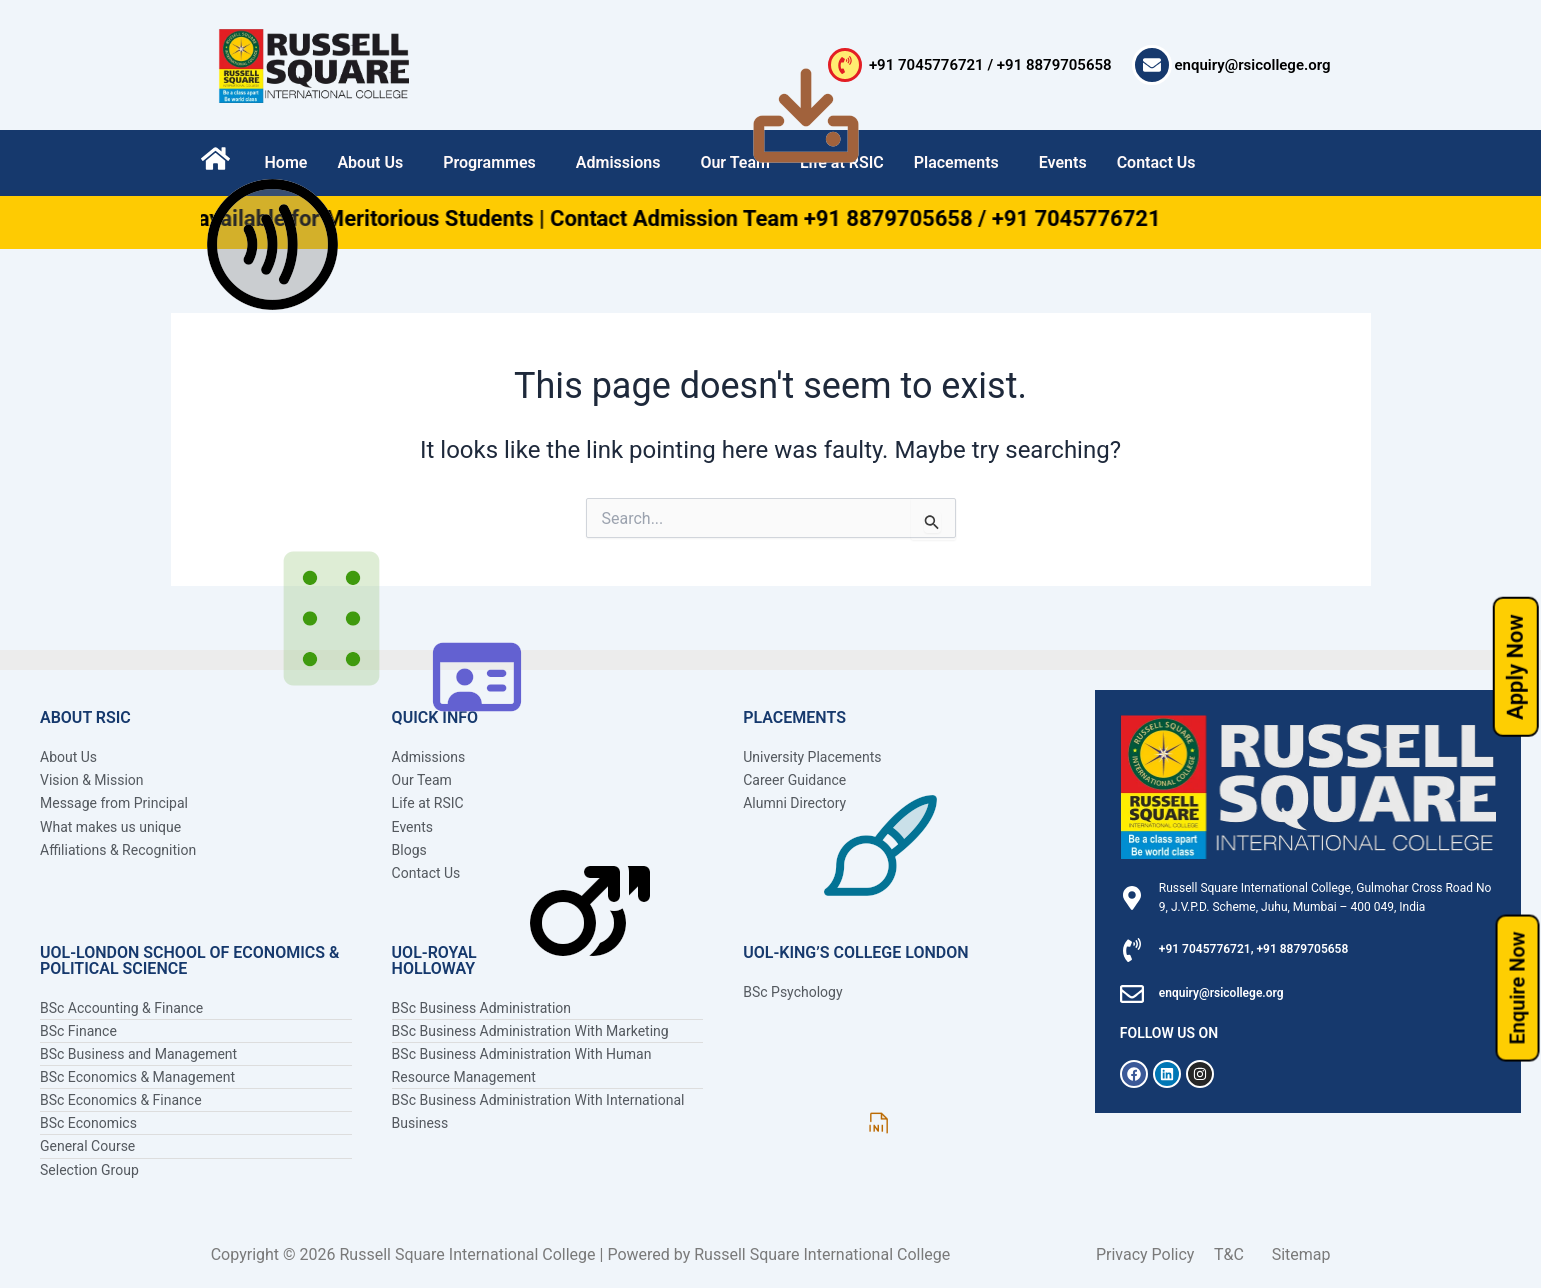 This screenshot has height=1288, width=1541. I want to click on indicates male-male relationship or gay men, so click(590, 914).